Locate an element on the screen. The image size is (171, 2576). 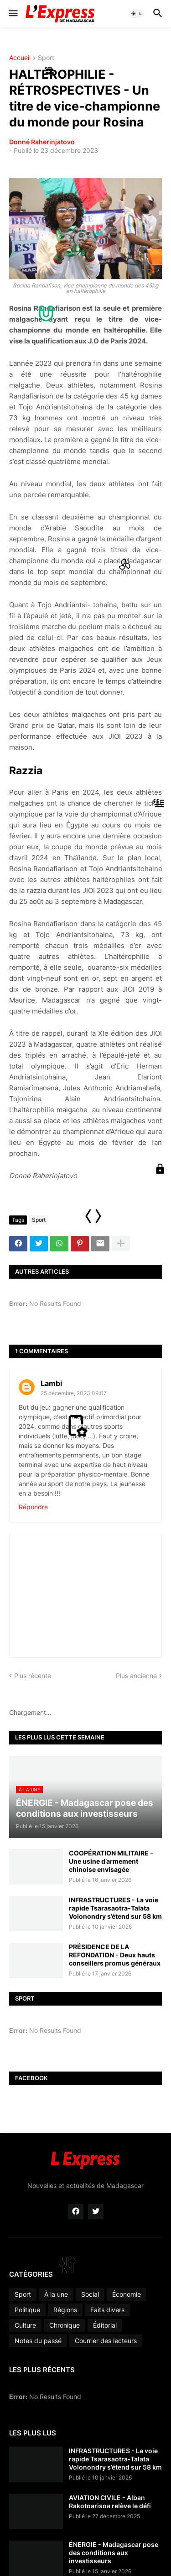
view or edit source code is located at coordinates (93, 1216).